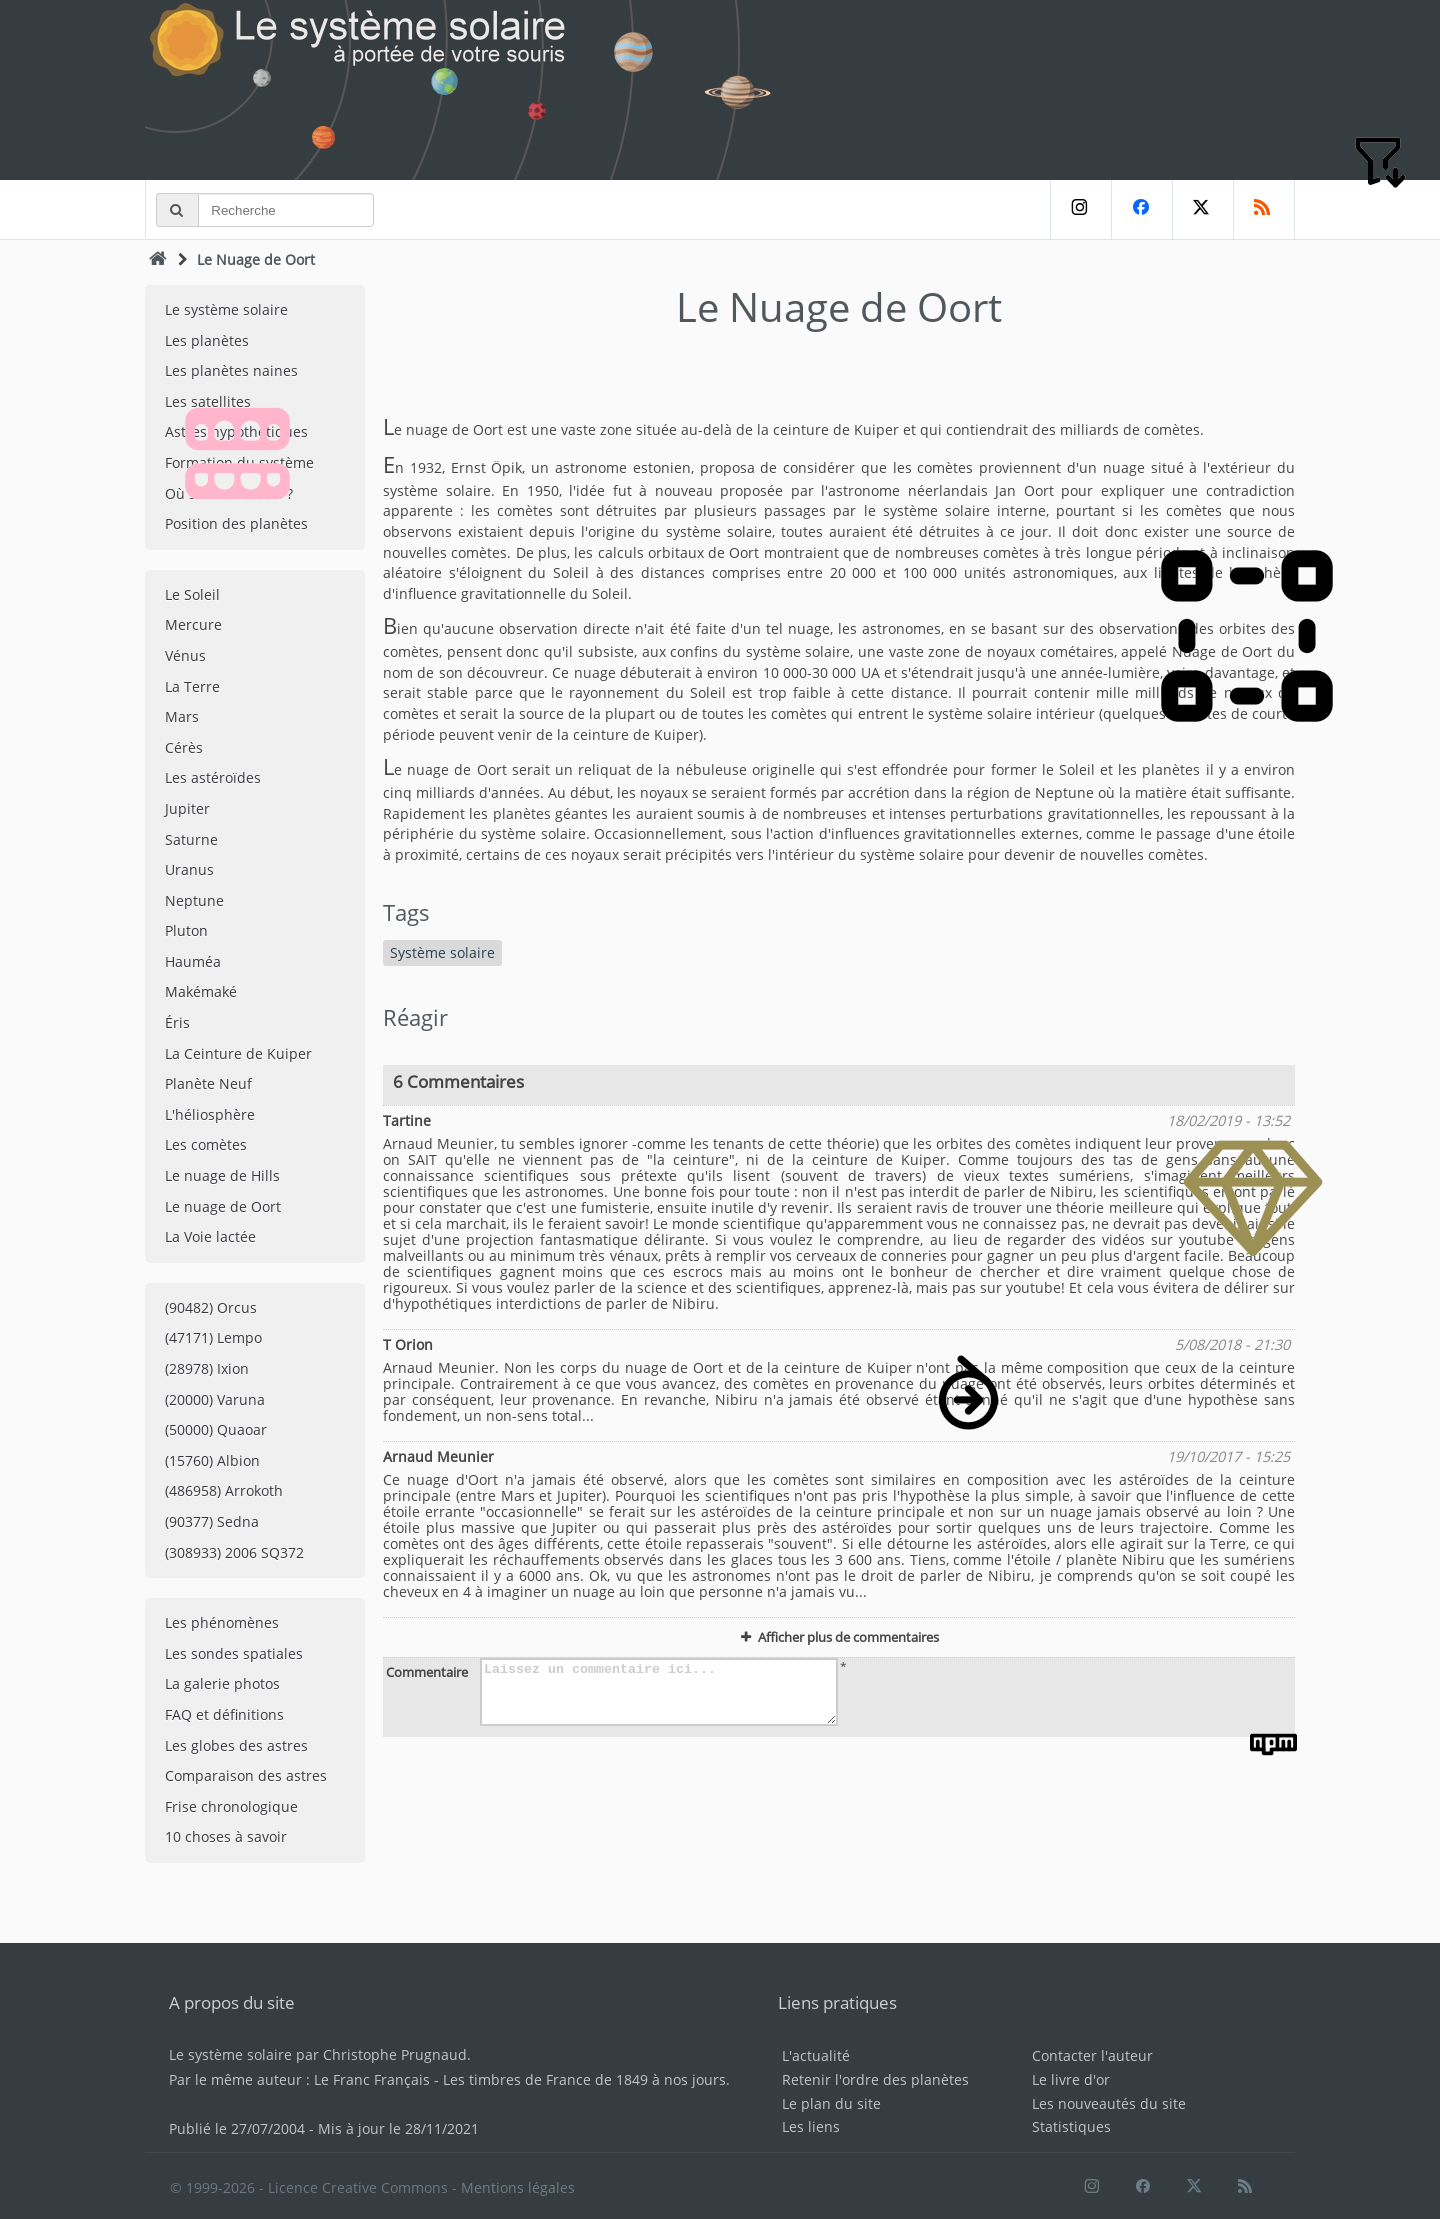  Describe the element at coordinates (1253, 1196) in the screenshot. I see `open Sketch design application` at that location.